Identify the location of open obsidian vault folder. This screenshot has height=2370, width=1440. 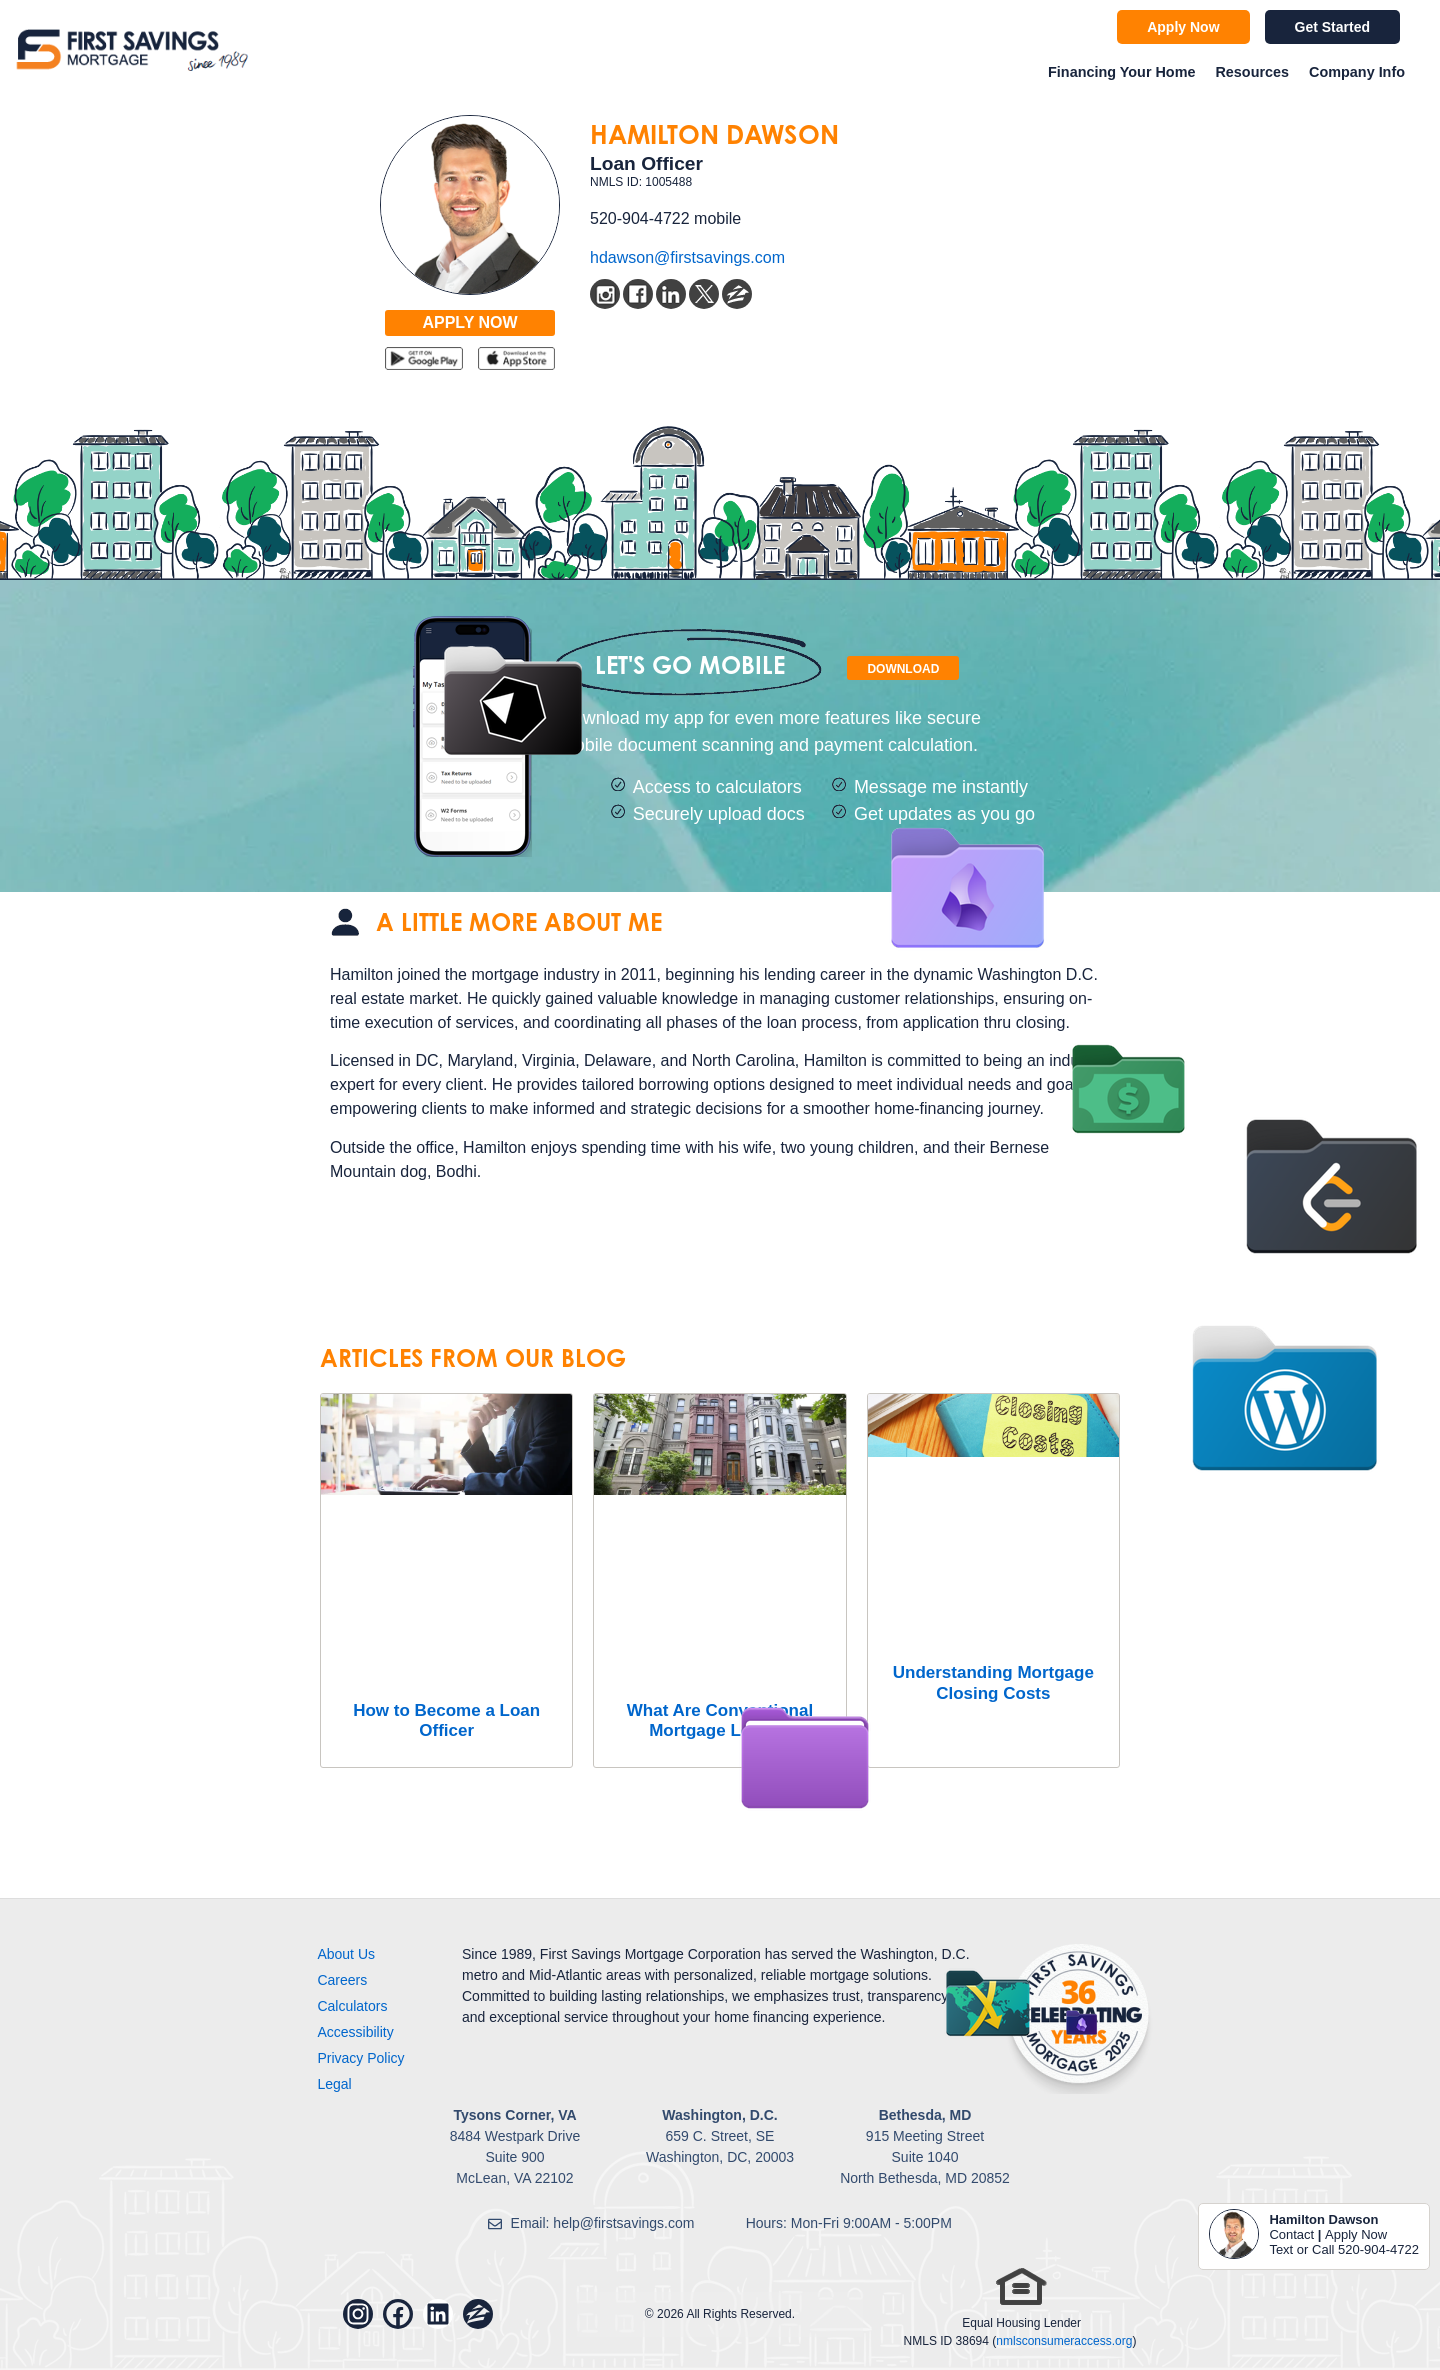
(967, 892).